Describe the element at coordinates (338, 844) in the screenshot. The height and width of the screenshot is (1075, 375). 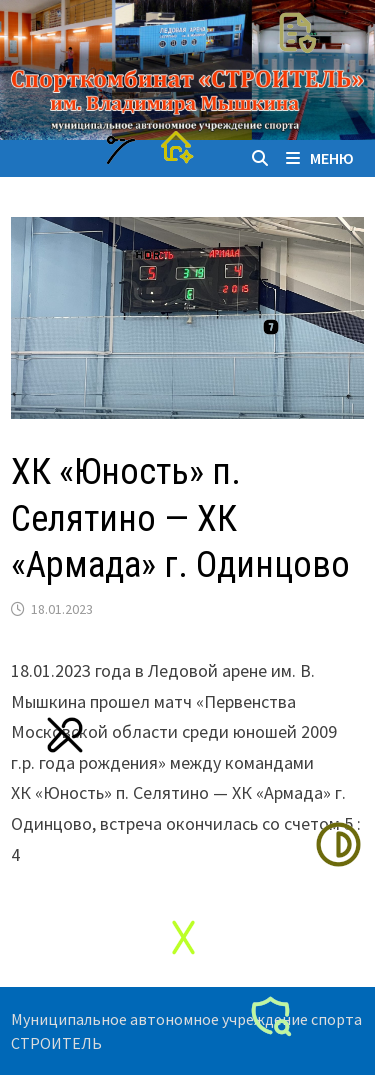
I see `adjust display contrast settings` at that location.